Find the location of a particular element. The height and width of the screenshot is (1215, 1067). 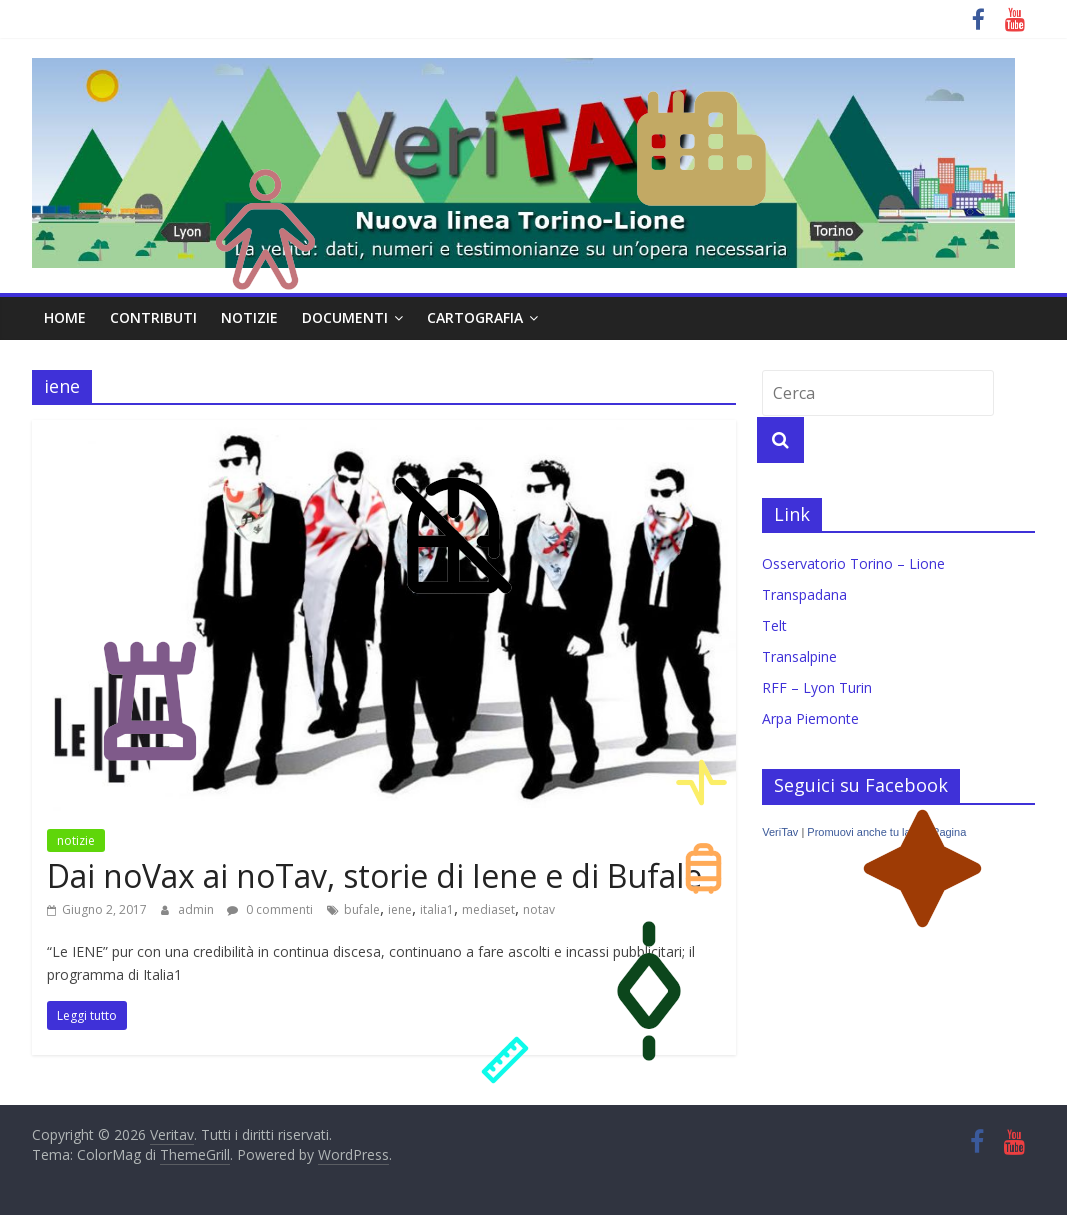

access travel or trip information is located at coordinates (703, 868).